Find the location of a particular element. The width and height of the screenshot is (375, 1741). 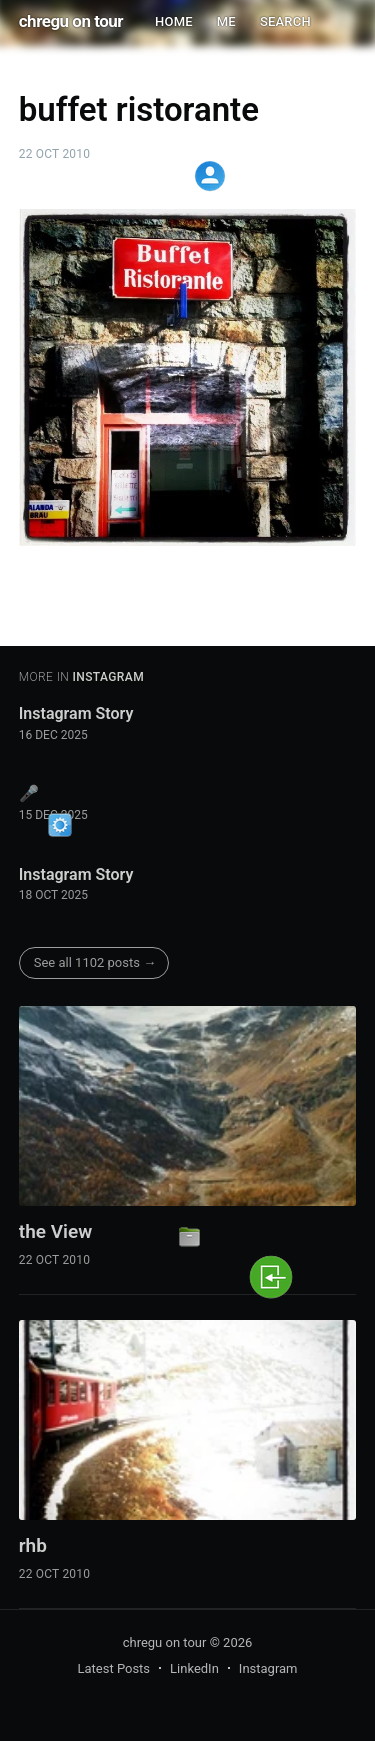

view user profile information is located at coordinates (210, 176).